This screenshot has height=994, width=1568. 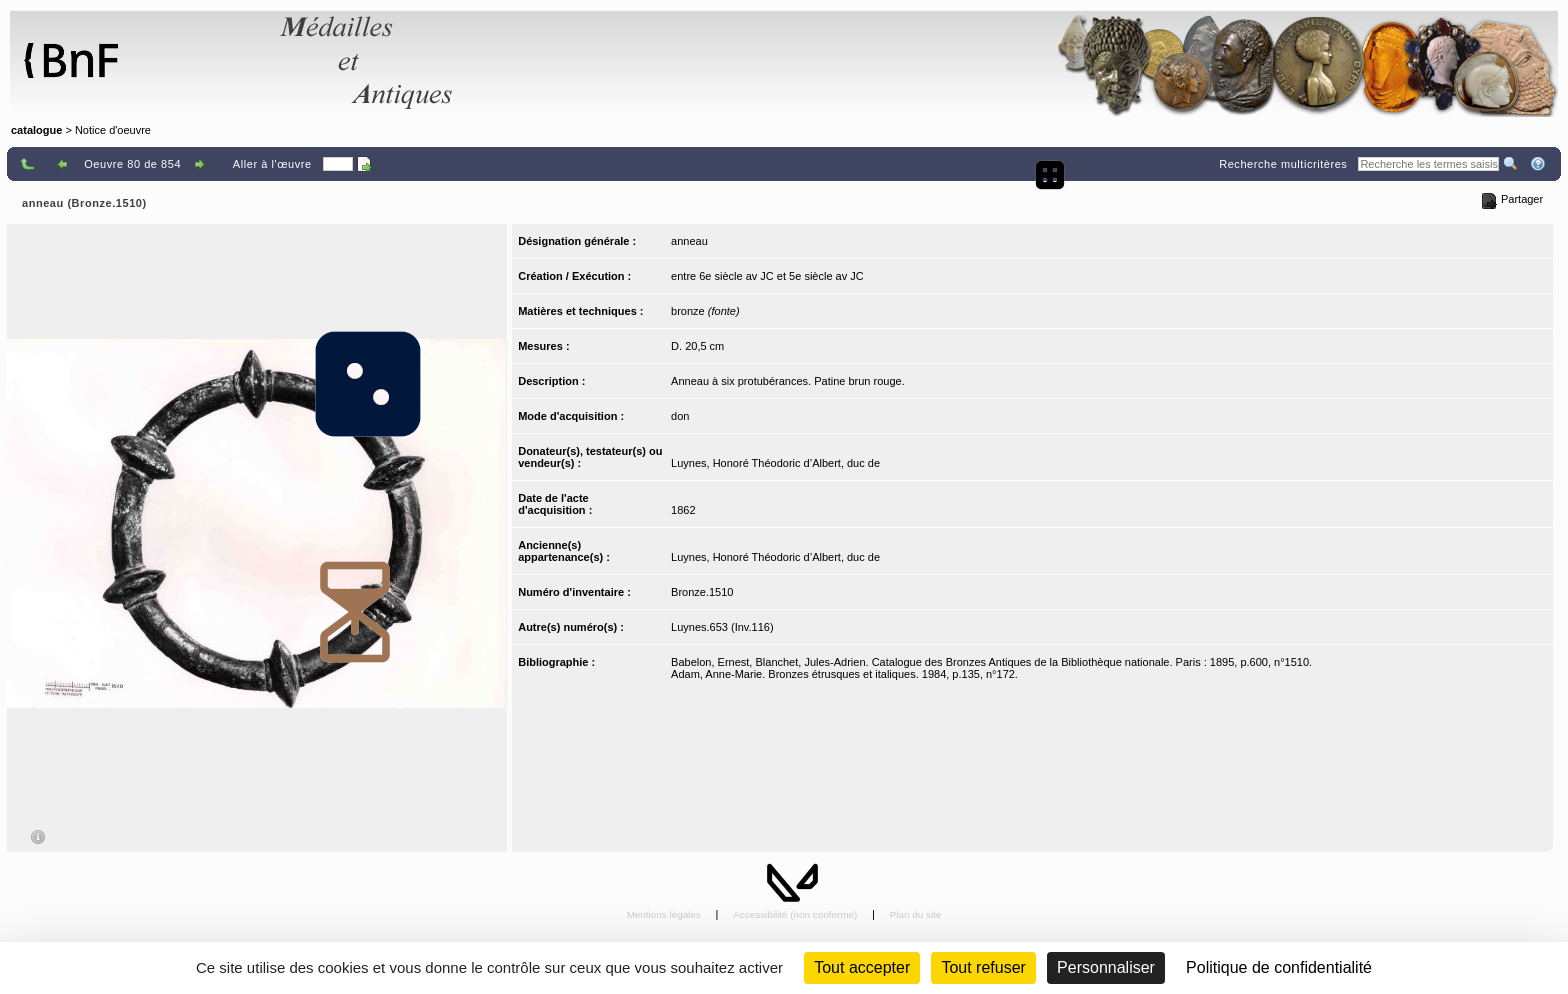 What do you see at coordinates (792, 881) in the screenshot?
I see `launch Valorant game` at bounding box center [792, 881].